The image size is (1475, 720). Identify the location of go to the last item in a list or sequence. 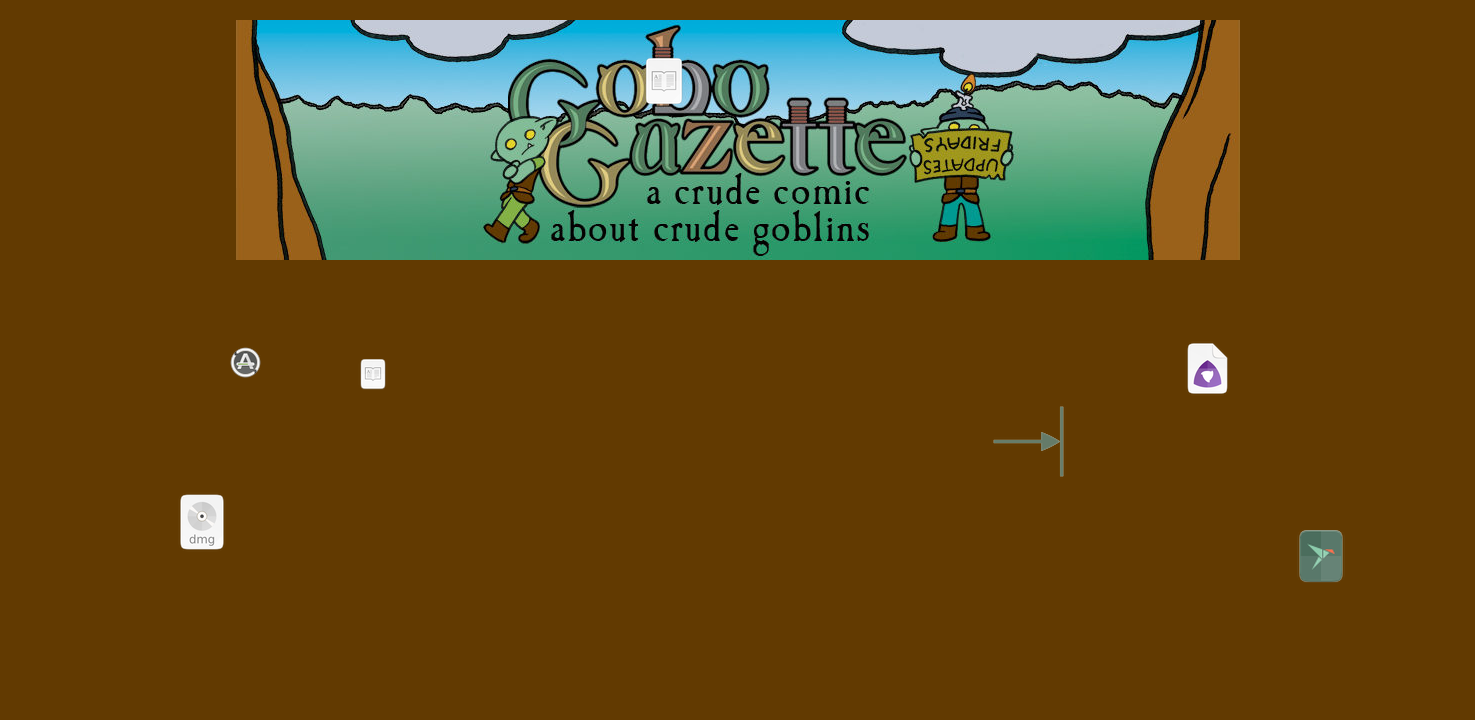
(1028, 441).